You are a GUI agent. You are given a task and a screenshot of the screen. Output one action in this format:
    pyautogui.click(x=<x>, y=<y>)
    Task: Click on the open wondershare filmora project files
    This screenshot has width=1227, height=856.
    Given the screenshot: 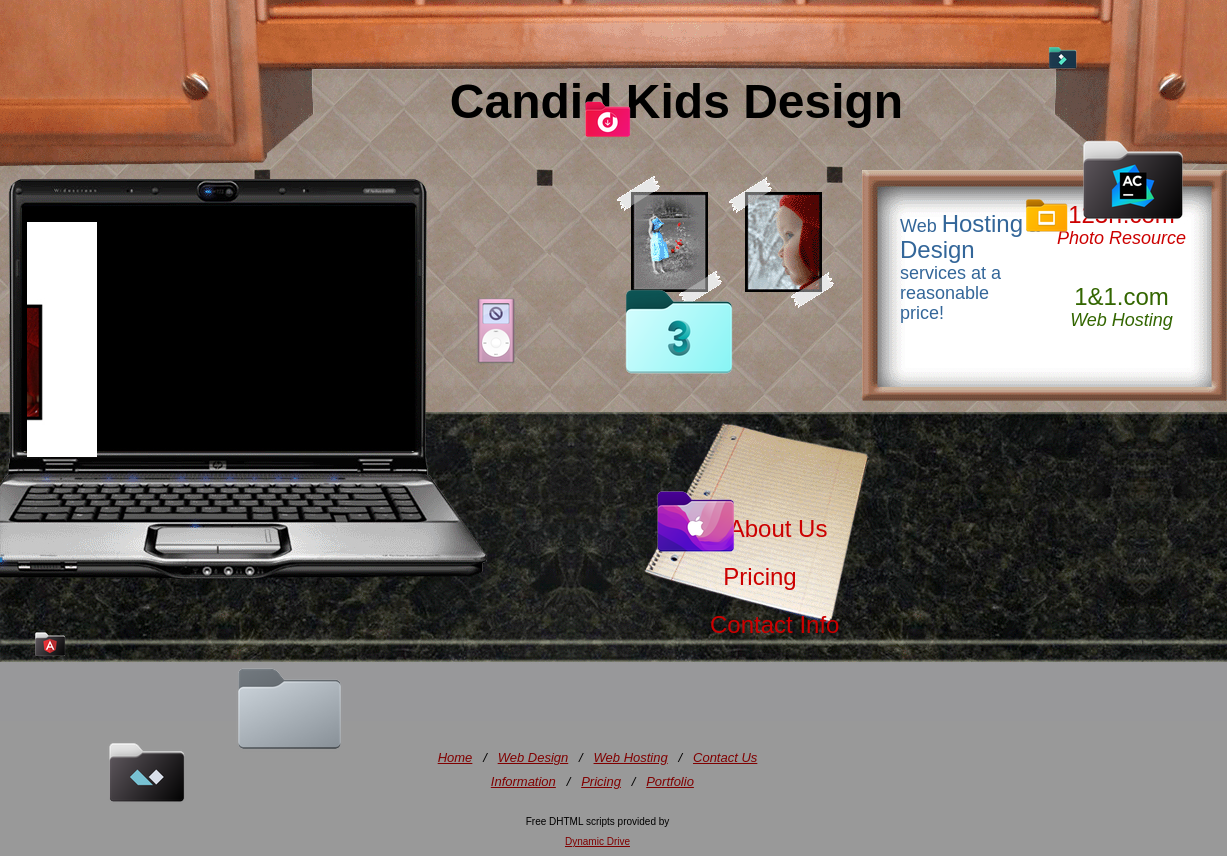 What is the action you would take?
    pyautogui.click(x=1062, y=58)
    